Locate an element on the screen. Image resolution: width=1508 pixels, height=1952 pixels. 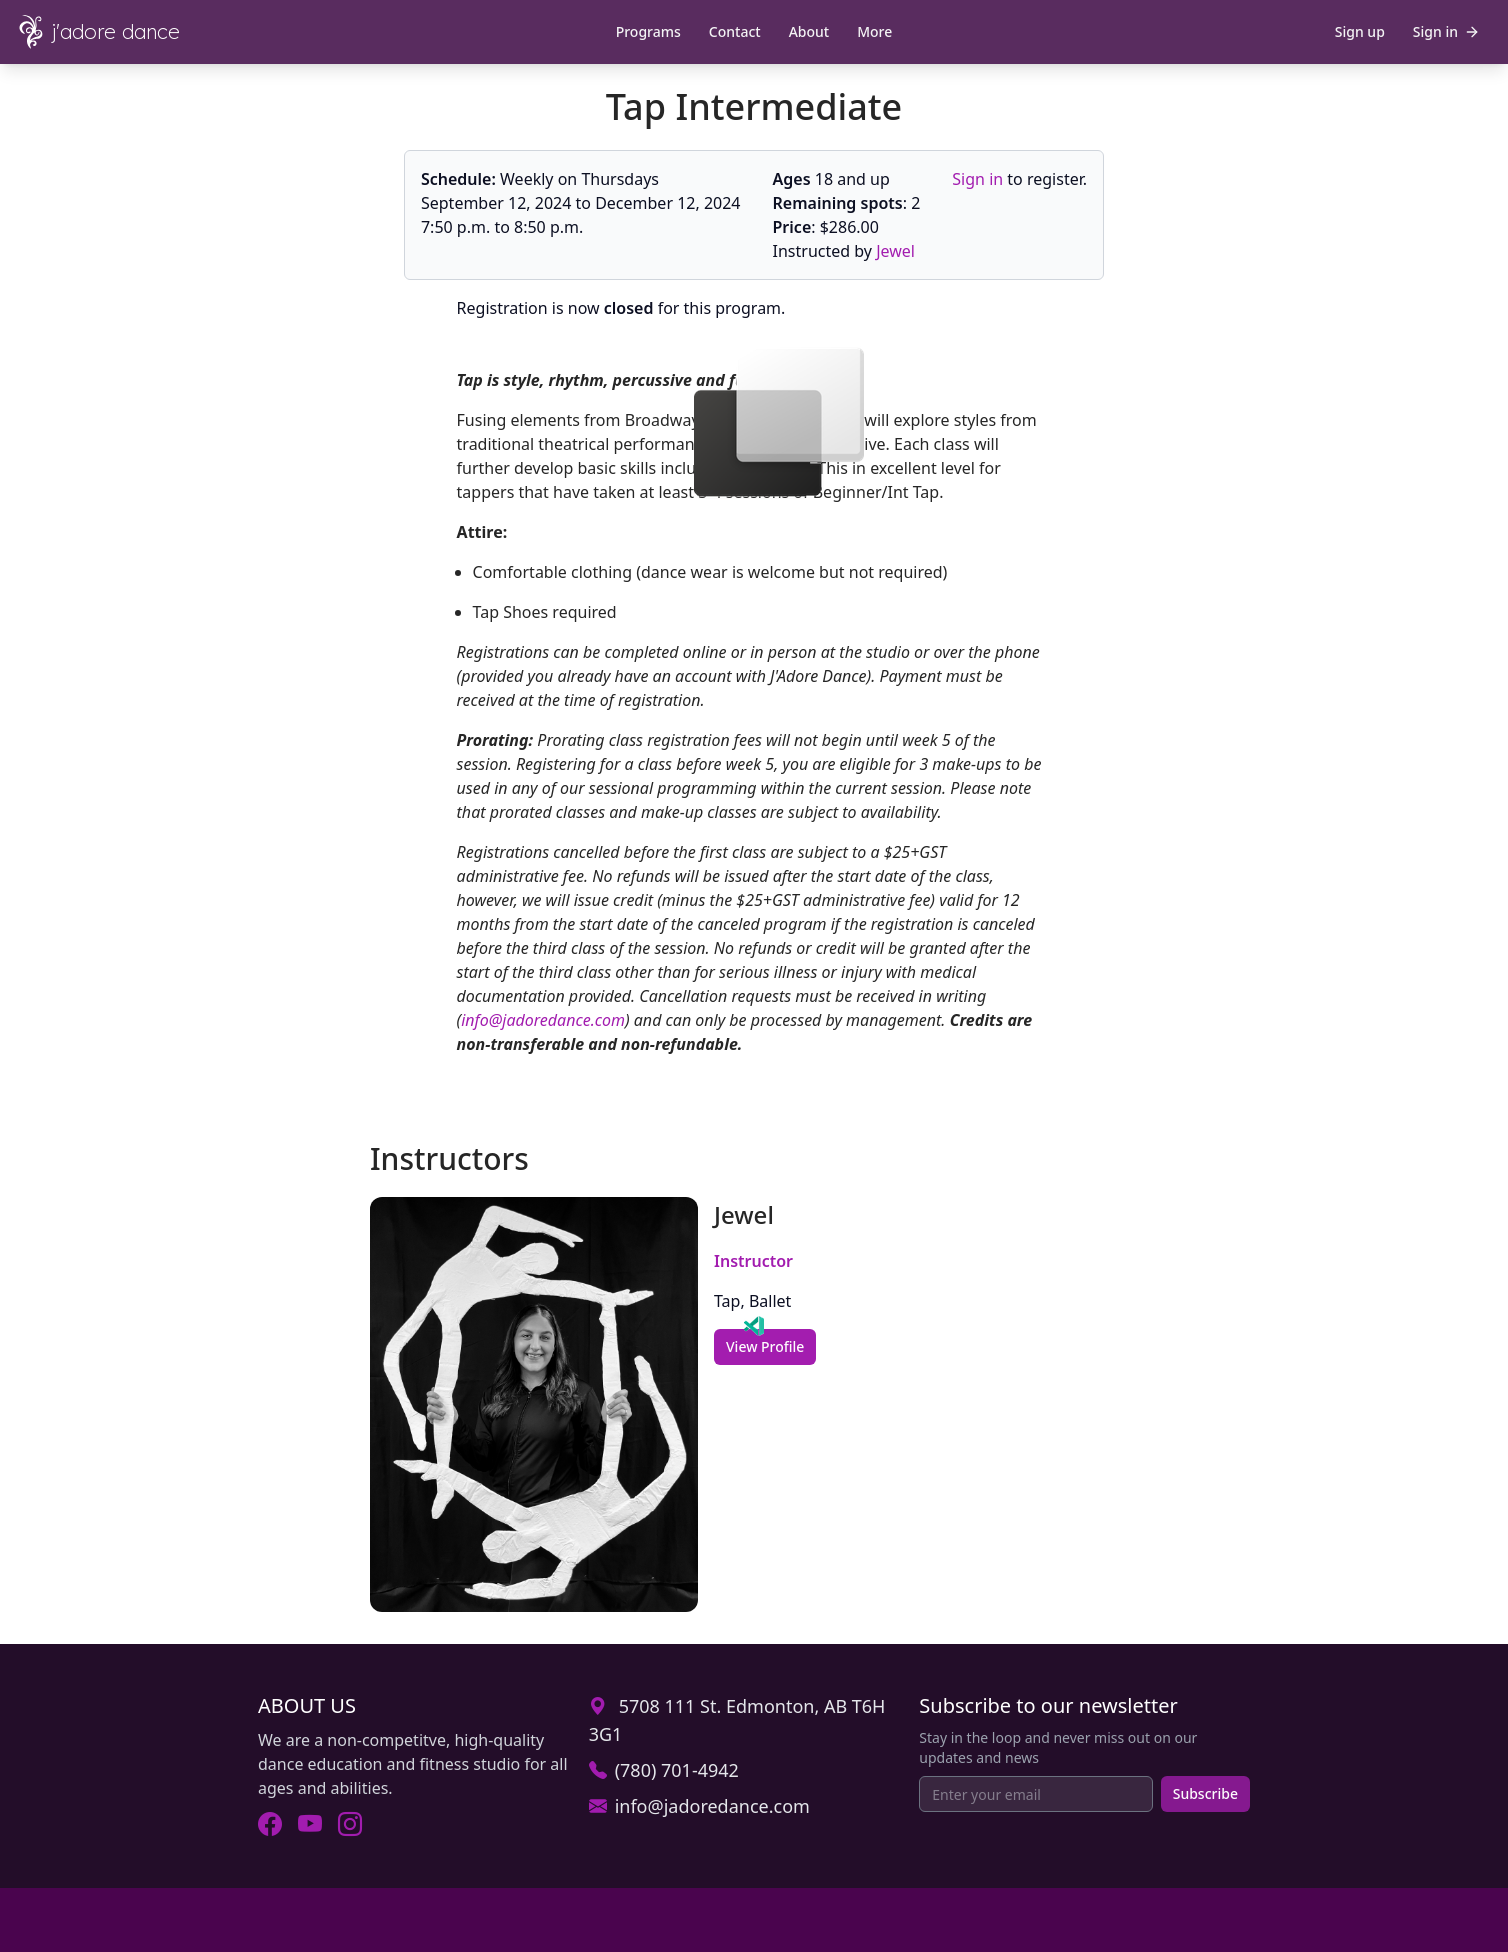
open task view to see all open windows is located at coordinates (779, 426).